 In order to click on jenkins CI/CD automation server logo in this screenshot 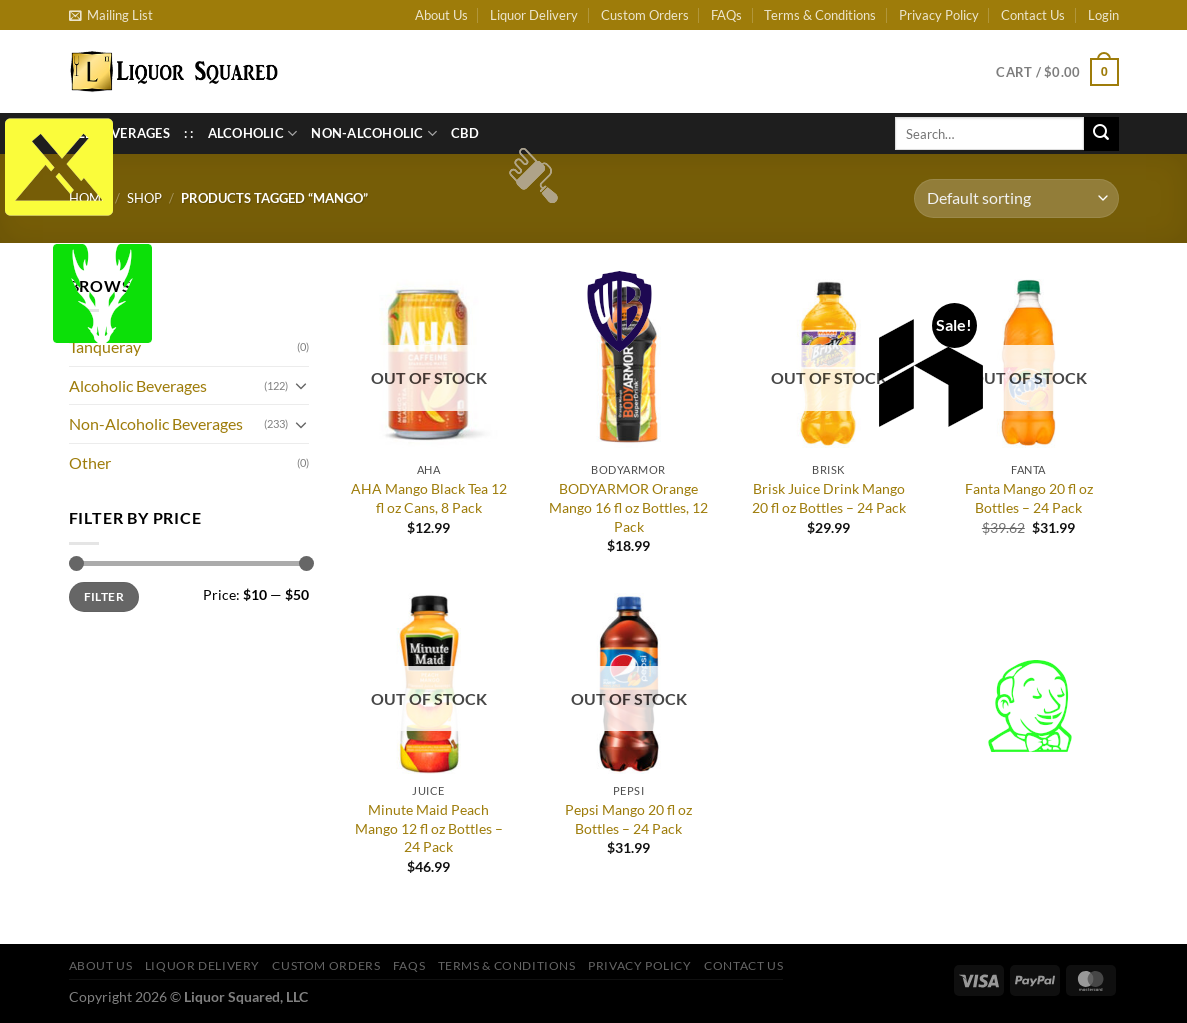, I will do `click(1030, 706)`.